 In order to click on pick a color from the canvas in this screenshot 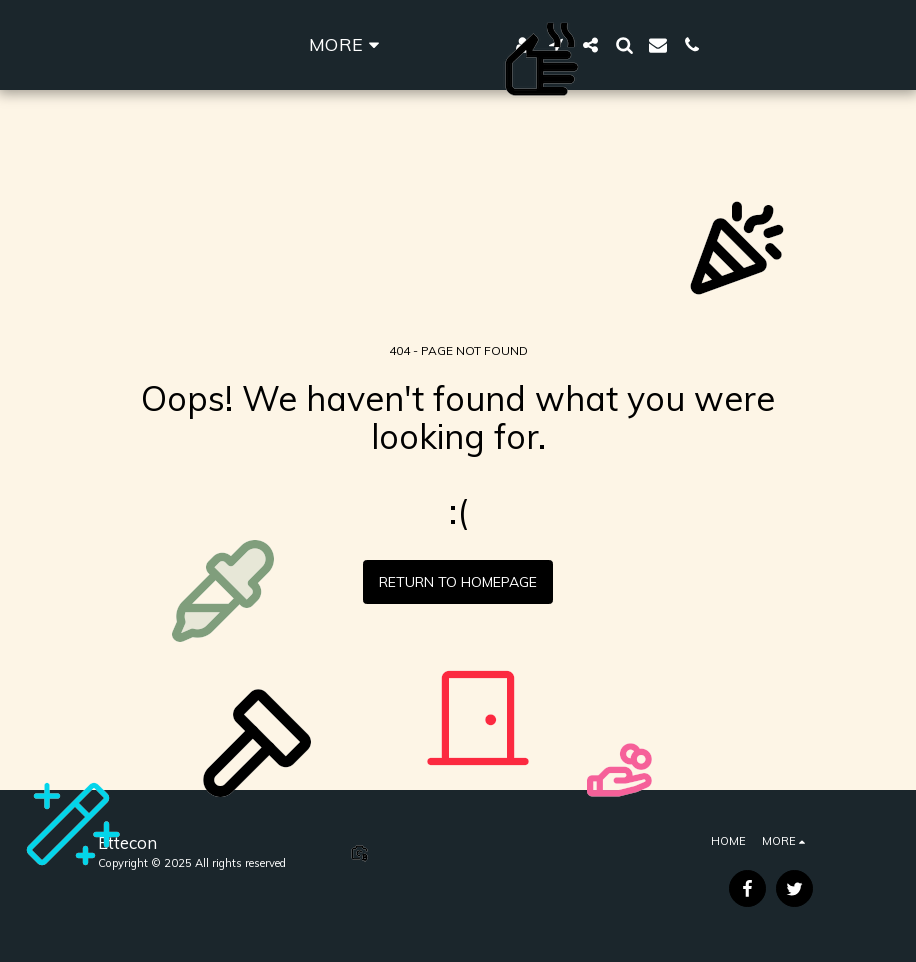, I will do `click(223, 591)`.